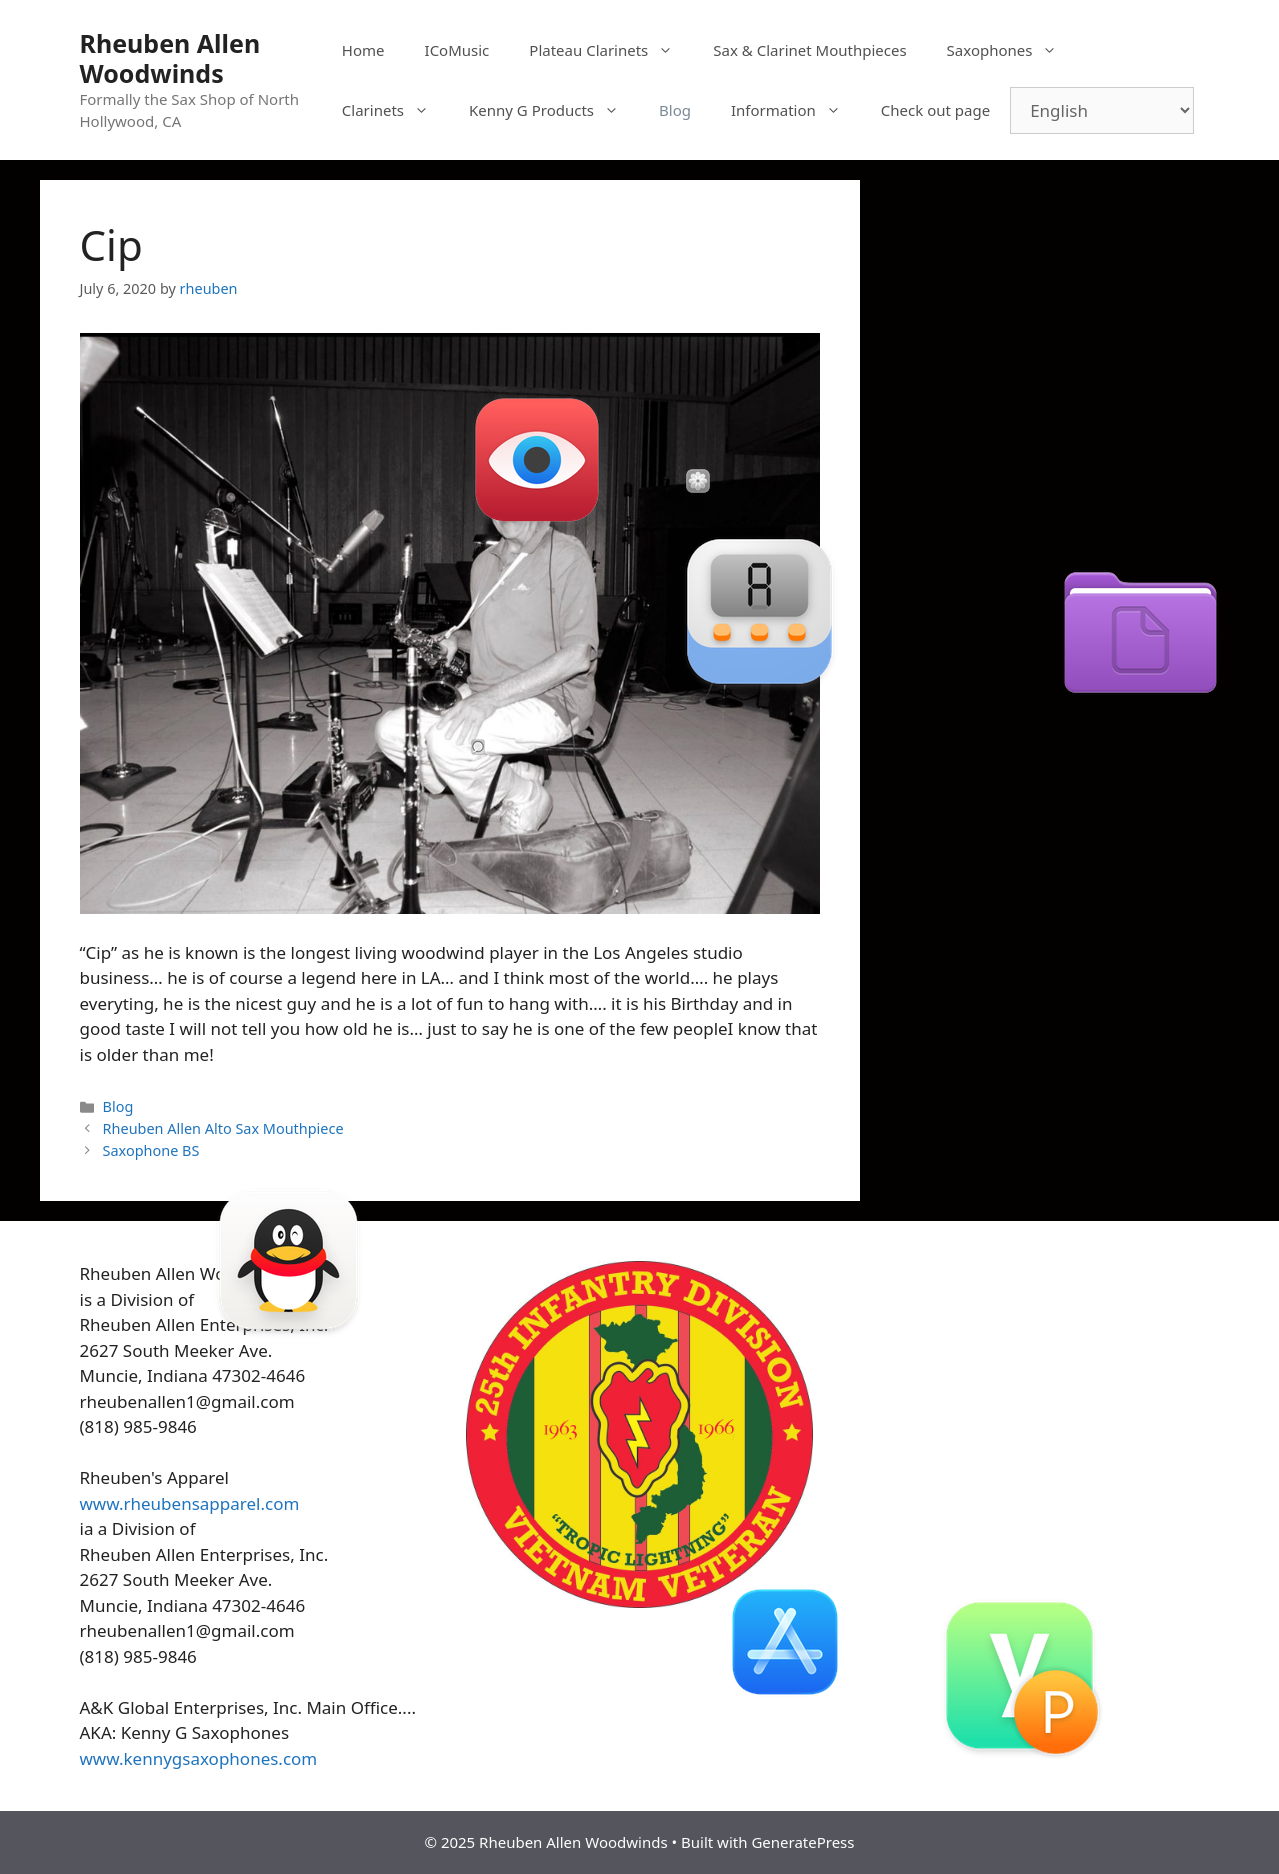  What do you see at coordinates (1140, 632) in the screenshot?
I see `open your documents folder` at bounding box center [1140, 632].